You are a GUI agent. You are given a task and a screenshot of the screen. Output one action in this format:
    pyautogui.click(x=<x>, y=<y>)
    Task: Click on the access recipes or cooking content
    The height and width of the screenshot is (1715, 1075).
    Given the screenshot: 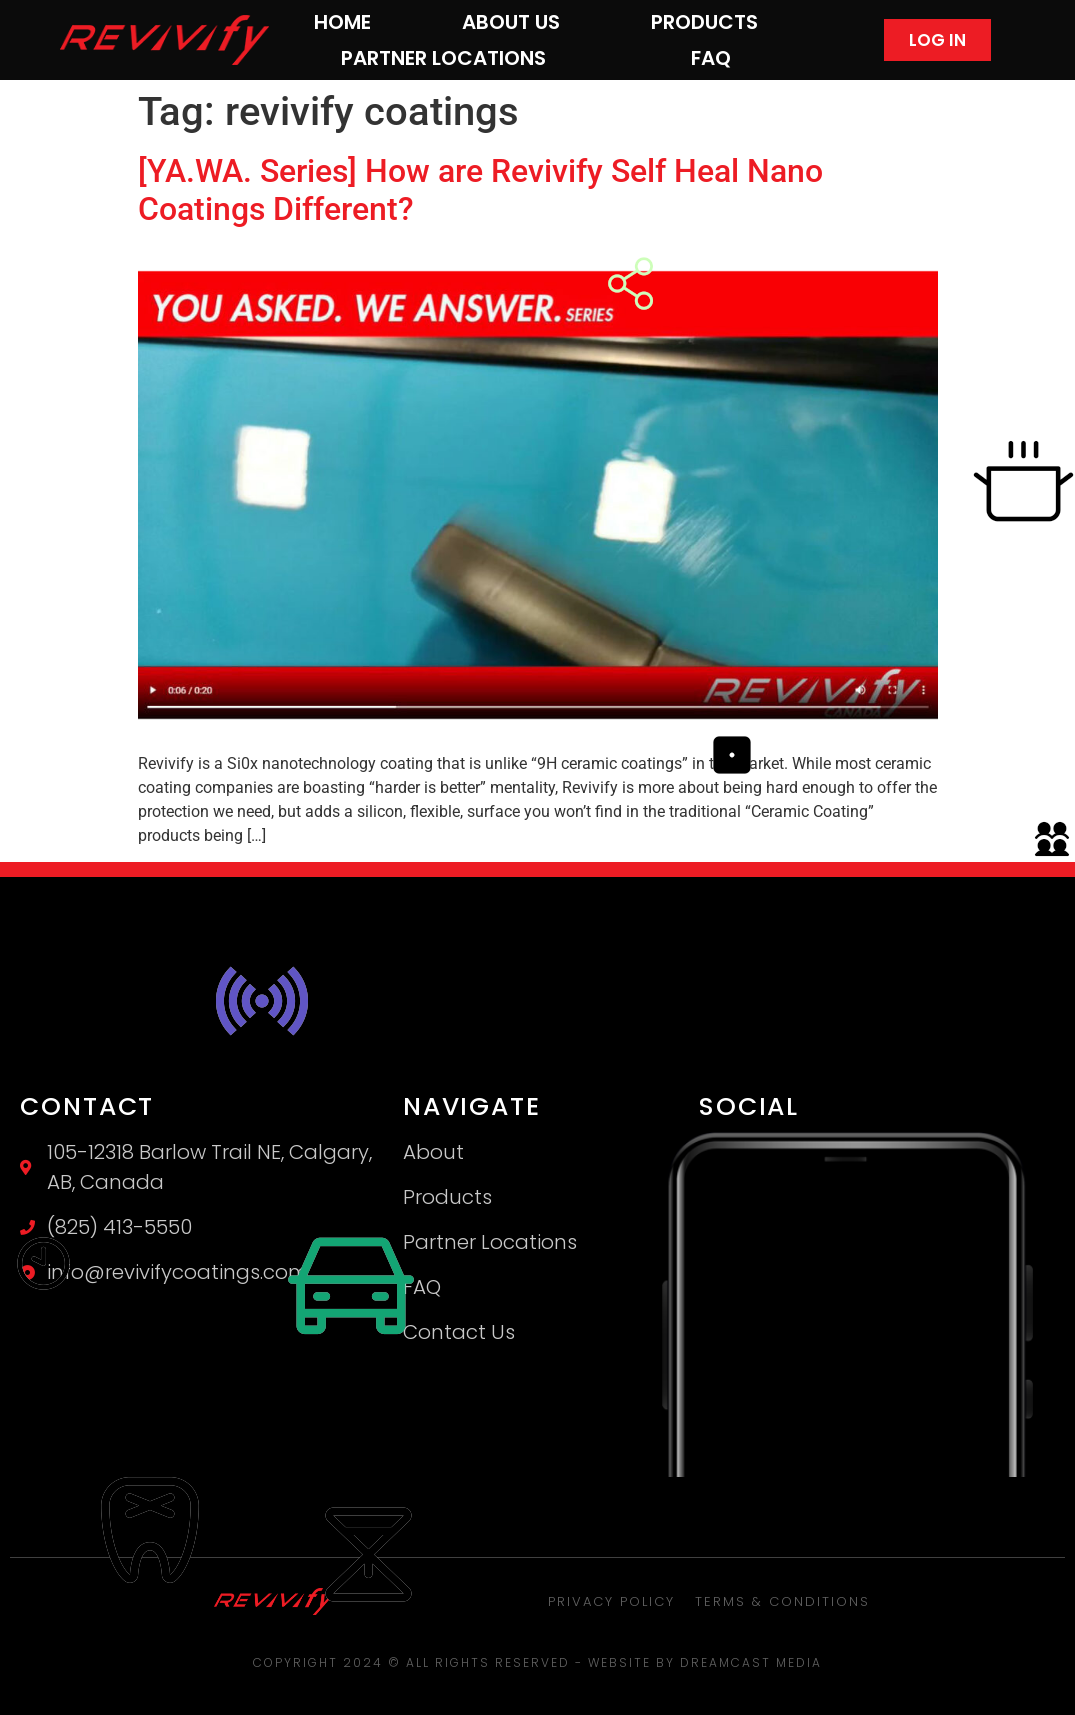 What is the action you would take?
    pyautogui.click(x=1023, y=487)
    